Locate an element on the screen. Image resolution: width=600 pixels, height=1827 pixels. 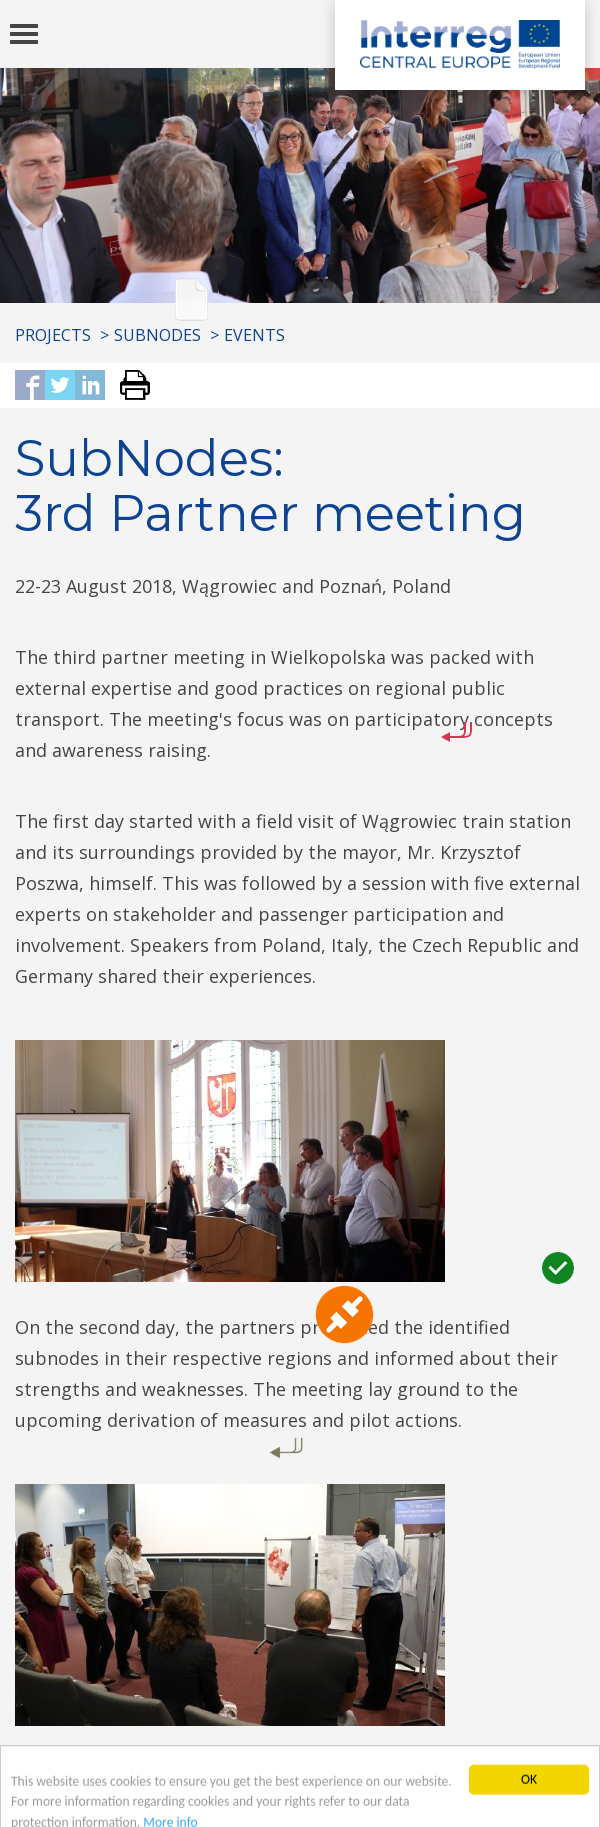
indicates an empty or zero-byte file is located at coordinates (191, 299).